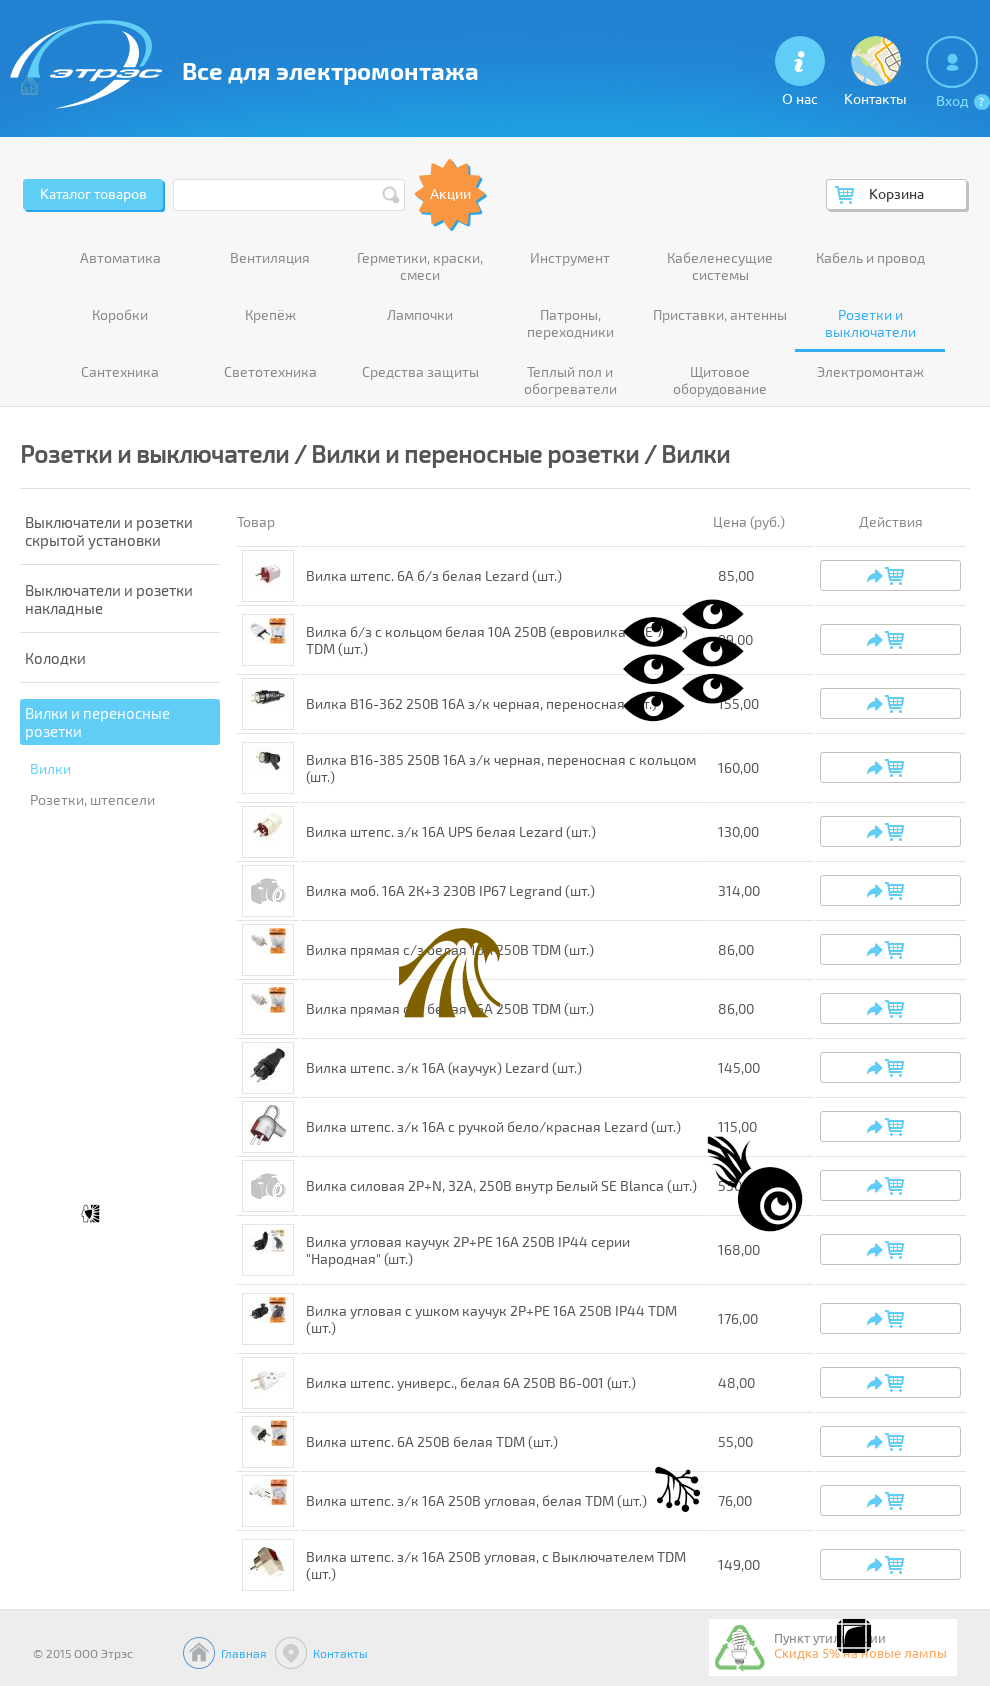 Image resolution: width=990 pixels, height=1686 pixels. Describe the element at coordinates (854, 1636) in the screenshot. I see `indicates an amethyst gem resource or currency` at that location.